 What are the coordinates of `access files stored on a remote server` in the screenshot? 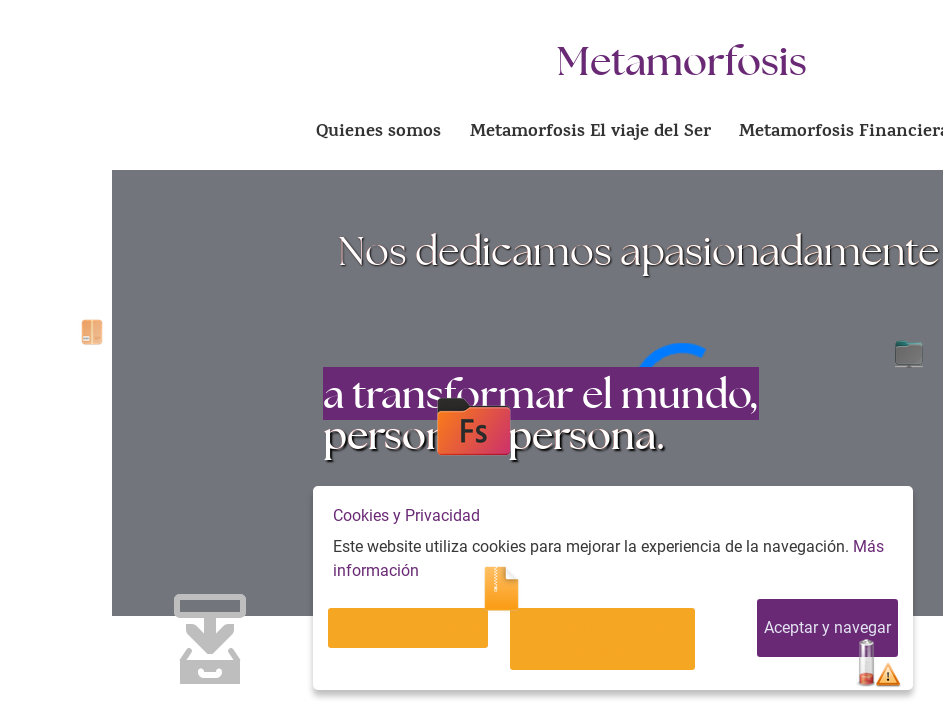 It's located at (909, 354).